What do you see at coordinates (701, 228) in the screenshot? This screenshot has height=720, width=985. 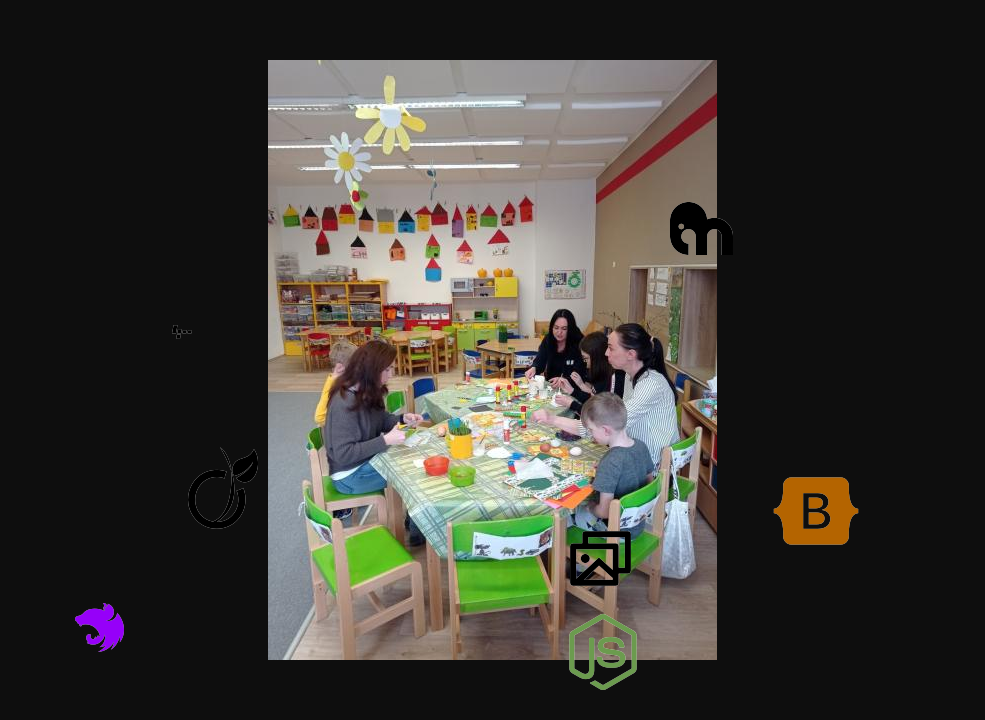 I see `migadu email hosting service logo` at bounding box center [701, 228].